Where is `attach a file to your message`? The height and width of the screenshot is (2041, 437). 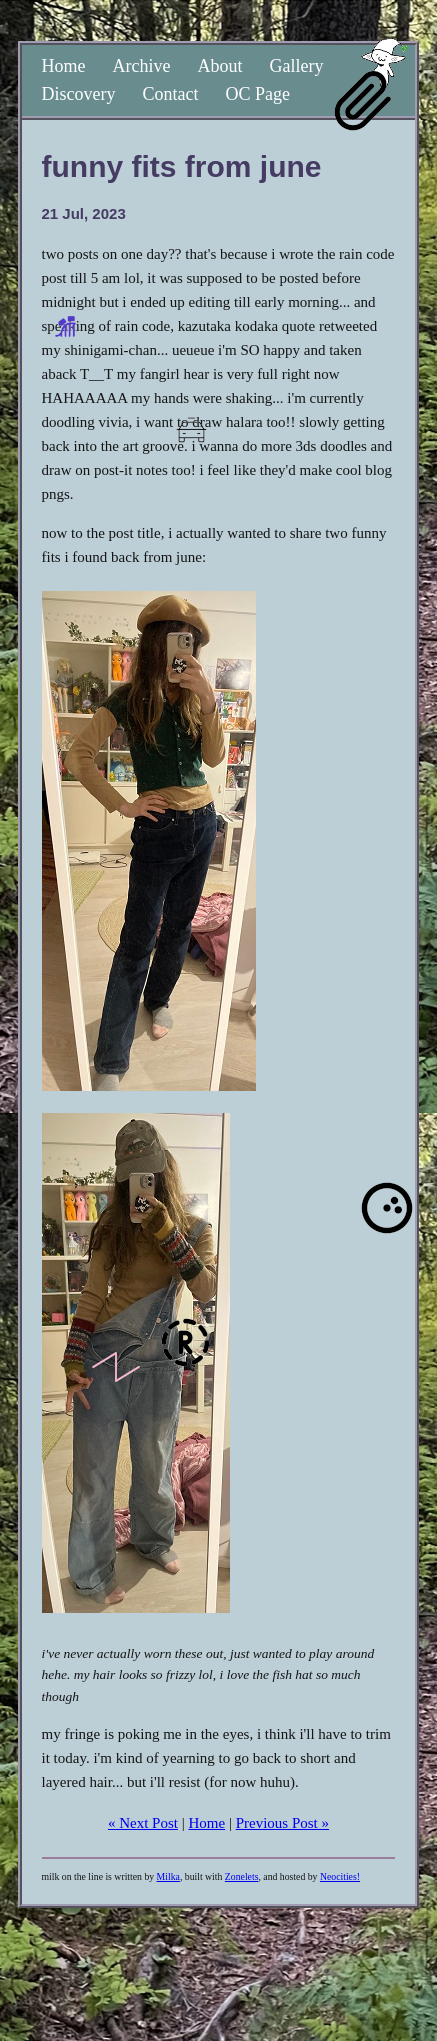
attach a file to your message is located at coordinates (363, 101).